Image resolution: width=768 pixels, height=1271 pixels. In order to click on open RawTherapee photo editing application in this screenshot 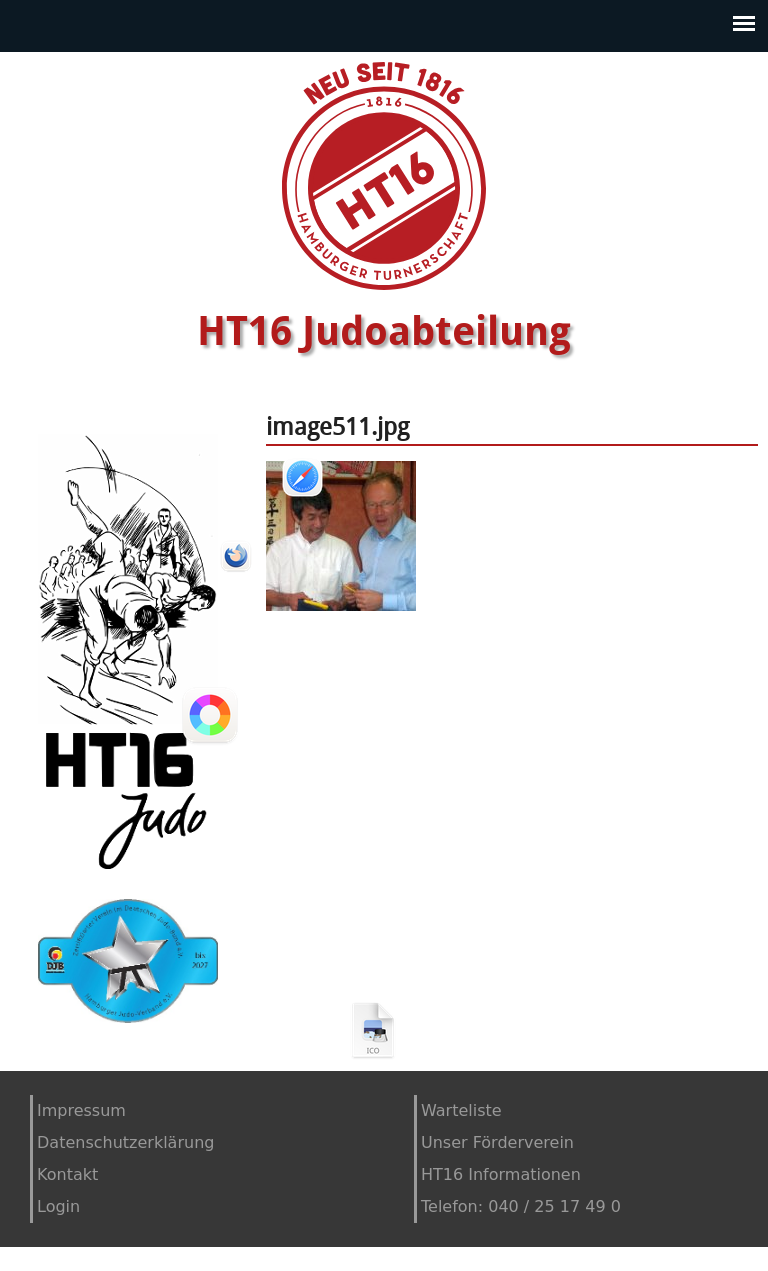, I will do `click(210, 715)`.